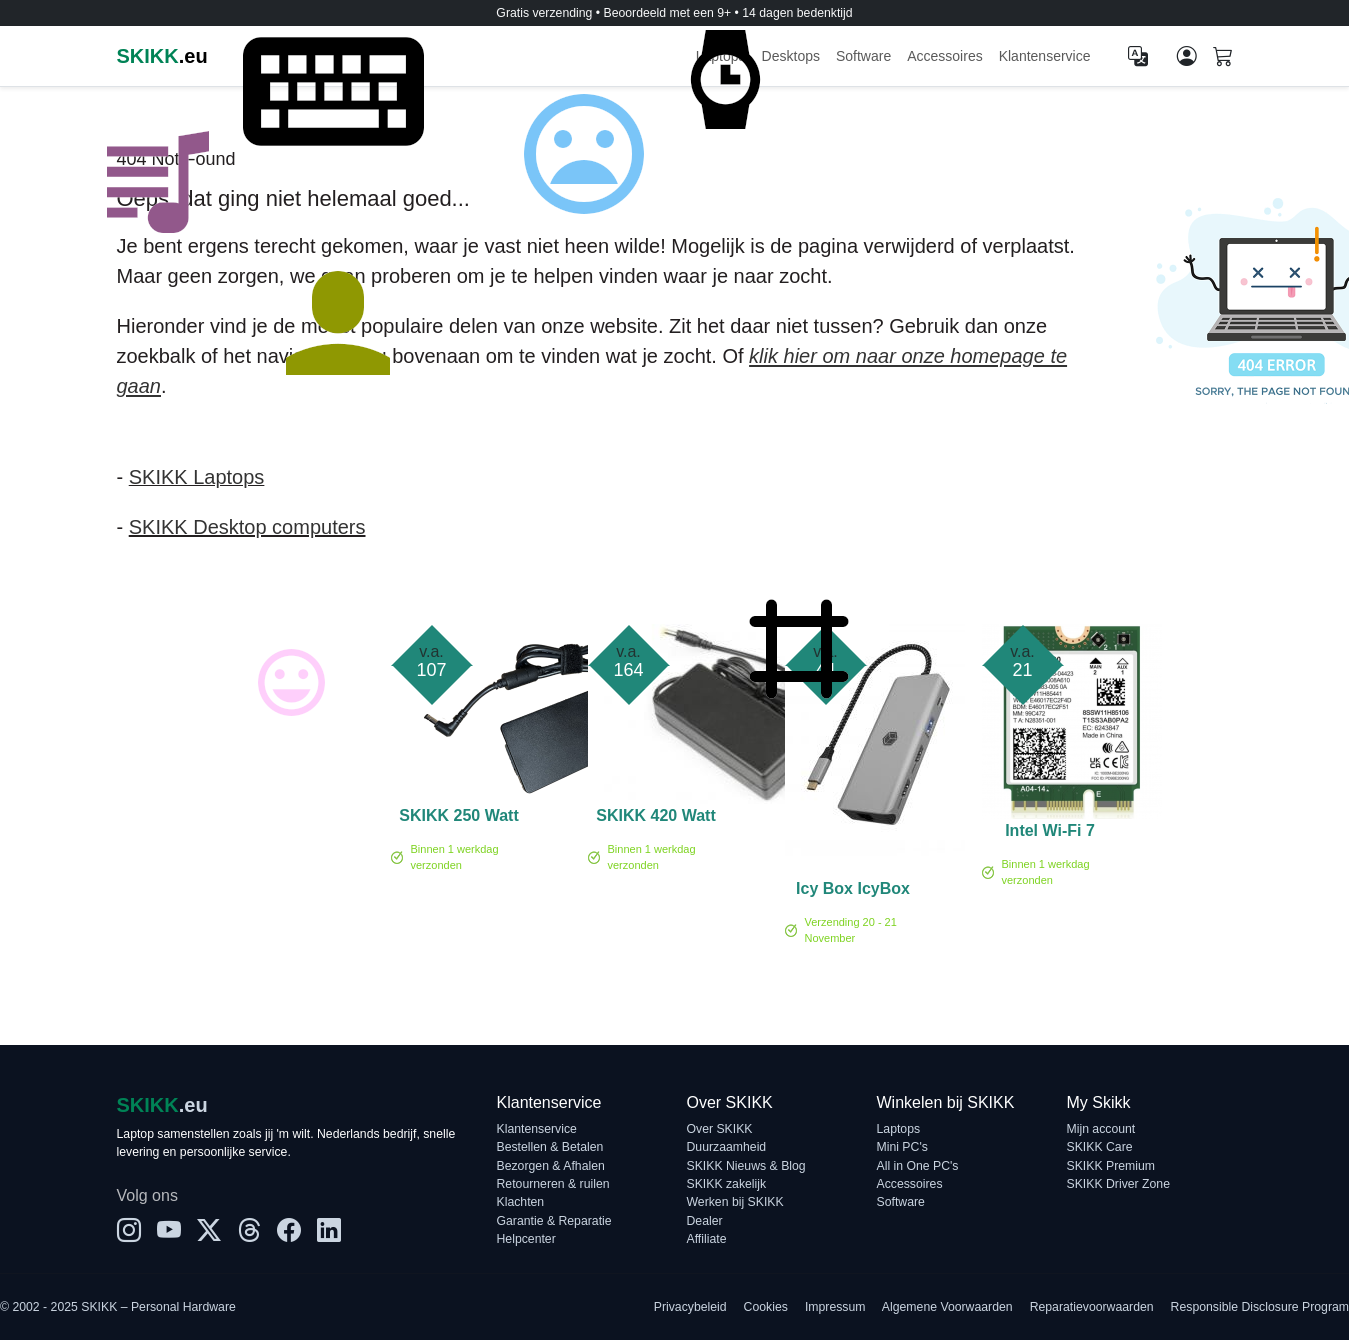 The width and height of the screenshot is (1349, 1340). I want to click on rate your experience as positive, so click(291, 682).